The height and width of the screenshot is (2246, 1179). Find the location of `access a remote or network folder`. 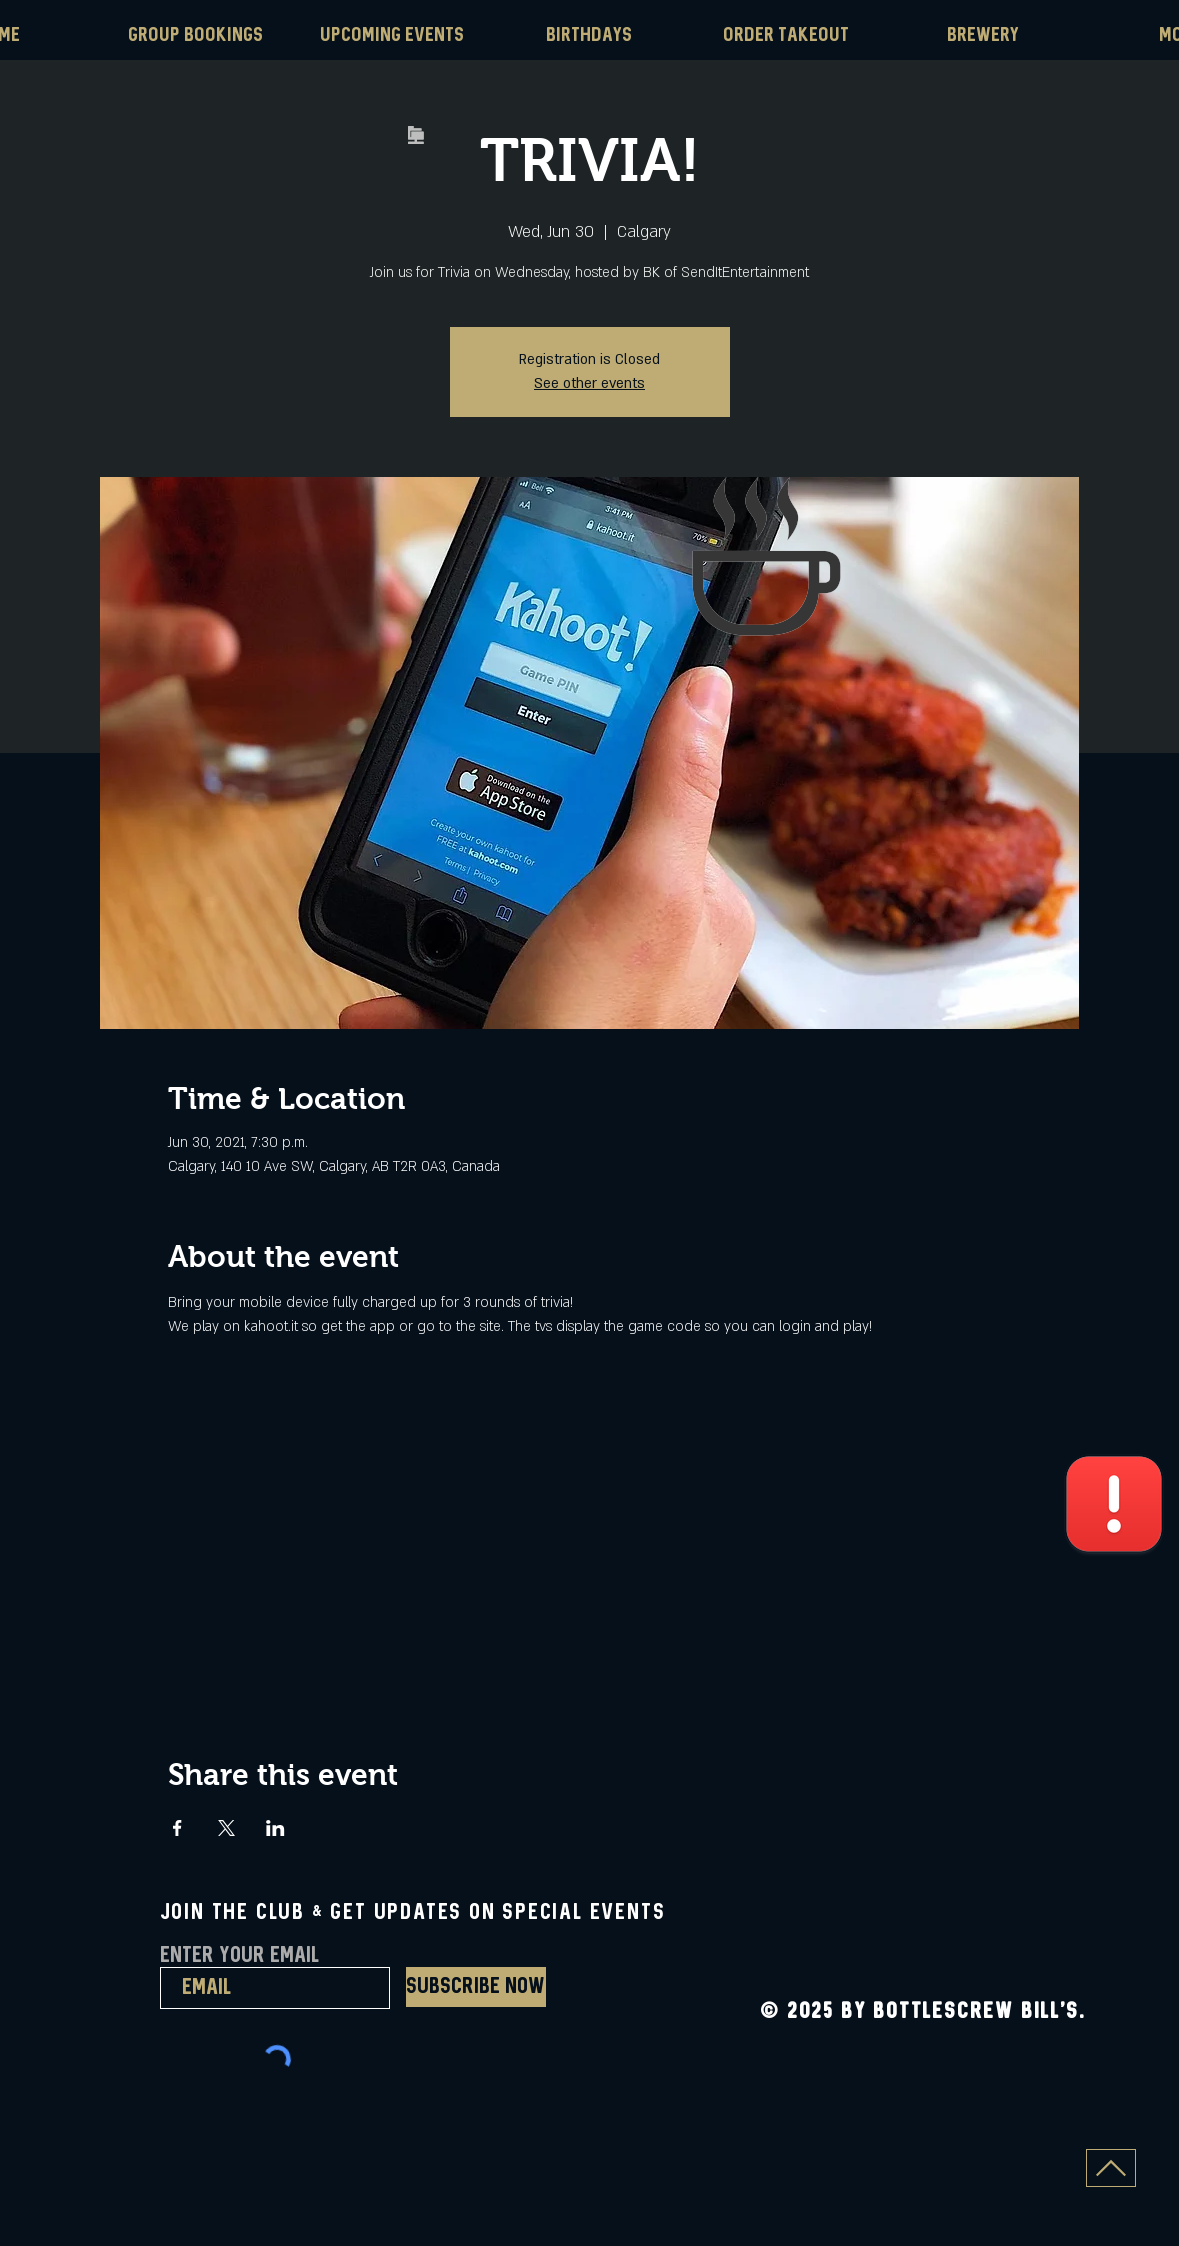

access a remote or network folder is located at coordinates (417, 135).